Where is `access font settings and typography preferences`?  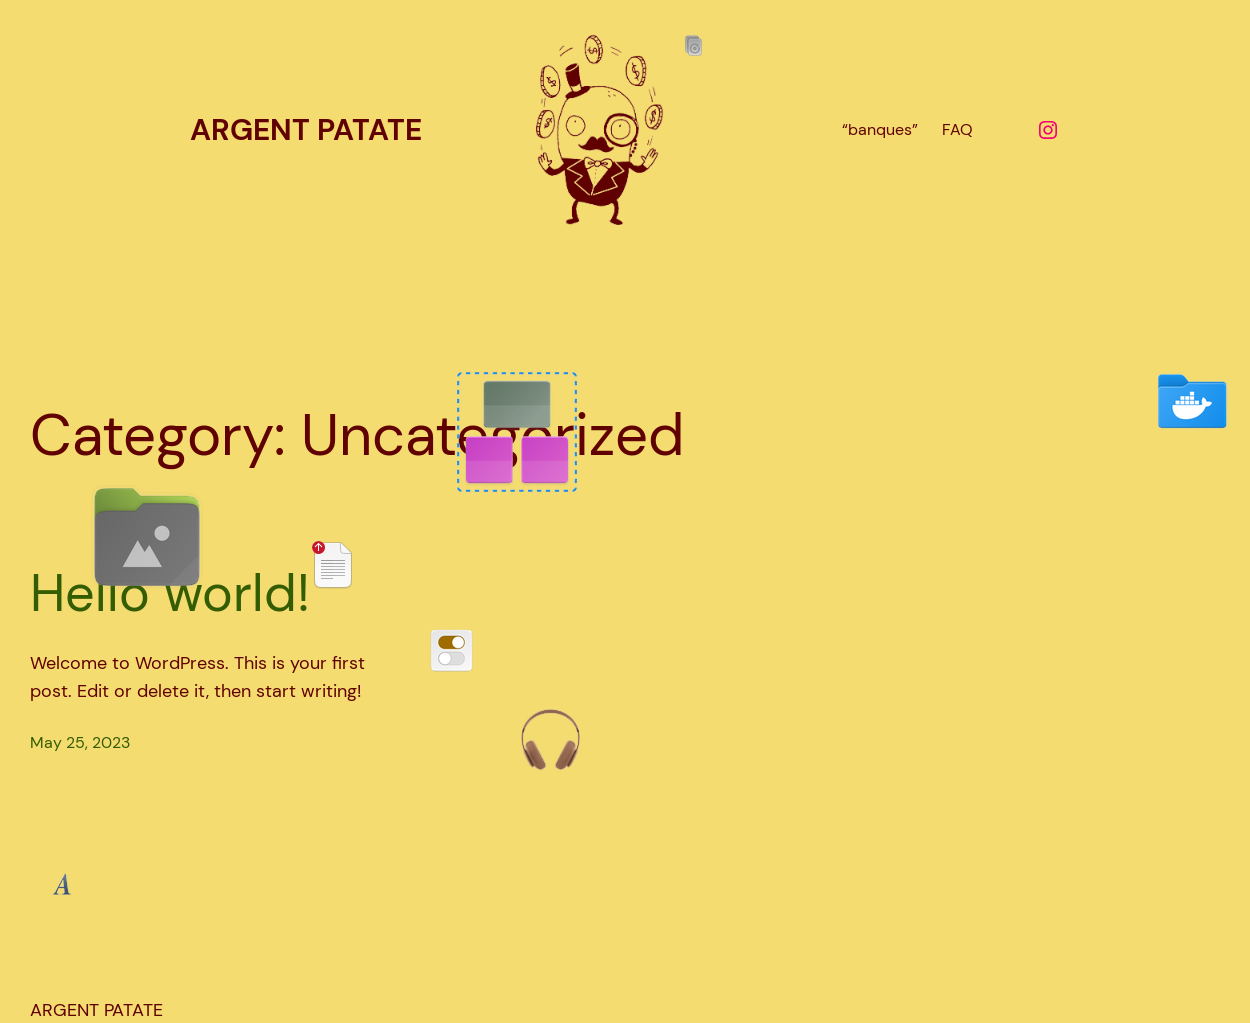 access font settings and typography preferences is located at coordinates (61, 883).